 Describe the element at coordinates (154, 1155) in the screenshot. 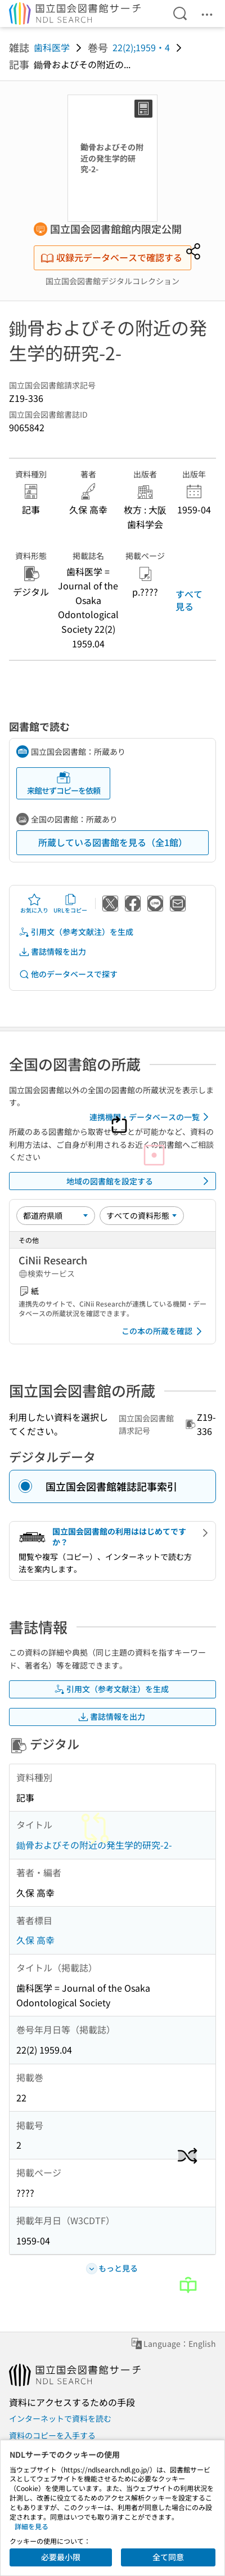

I see `indicates a modified file in a diff view` at that location.